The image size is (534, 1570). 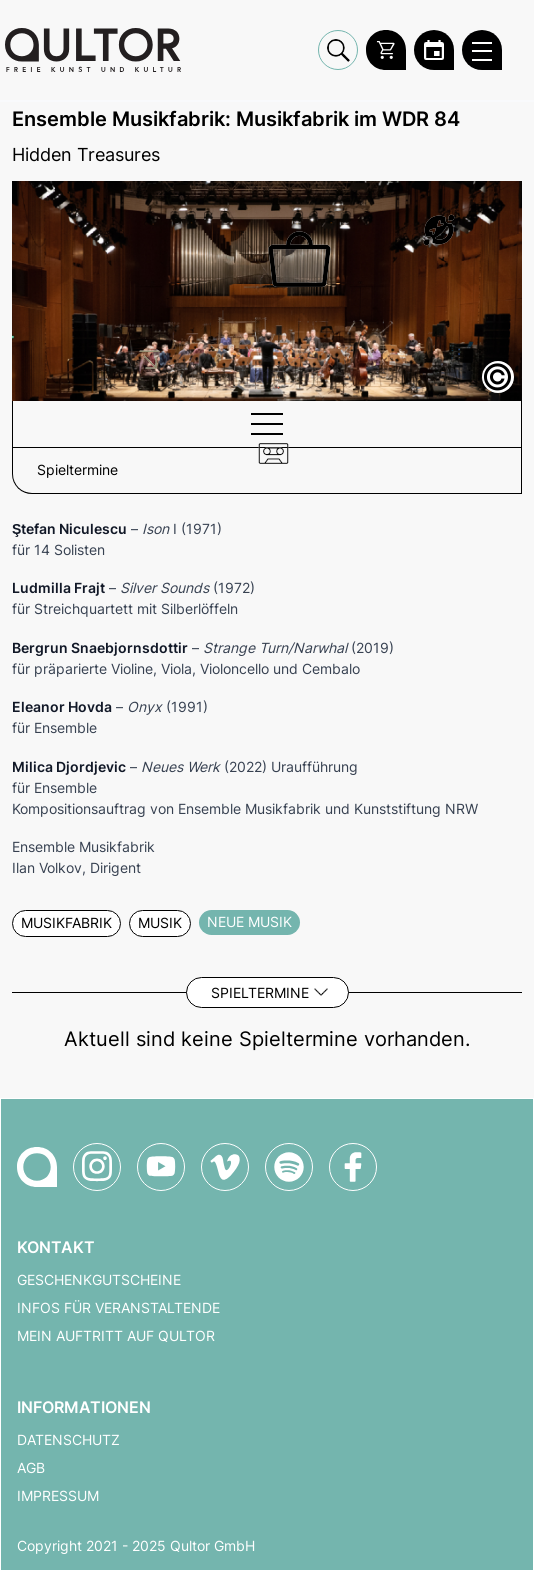 I want to click on access audio recordings or voice memos, so click(x=273, y=453).